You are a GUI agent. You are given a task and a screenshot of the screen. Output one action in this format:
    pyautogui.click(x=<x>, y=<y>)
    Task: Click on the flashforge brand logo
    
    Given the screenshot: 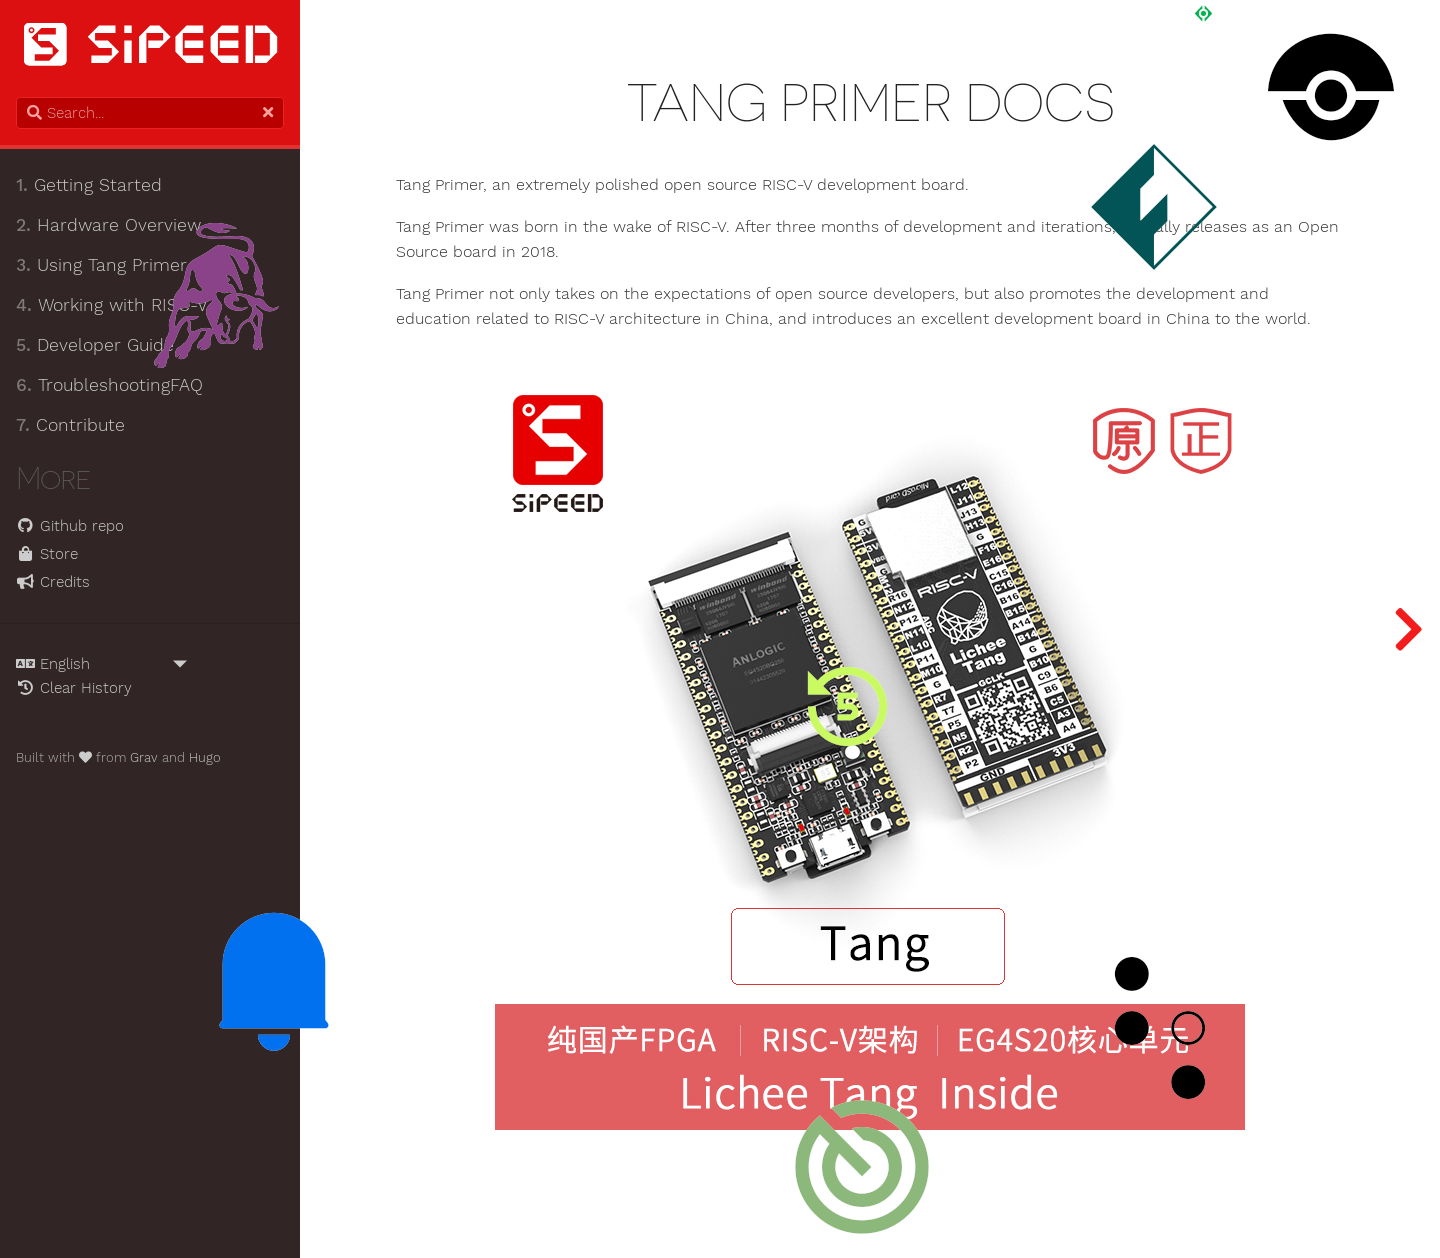 What is the action you would take?
    pyautogui.click(x=1154, y=207)
    